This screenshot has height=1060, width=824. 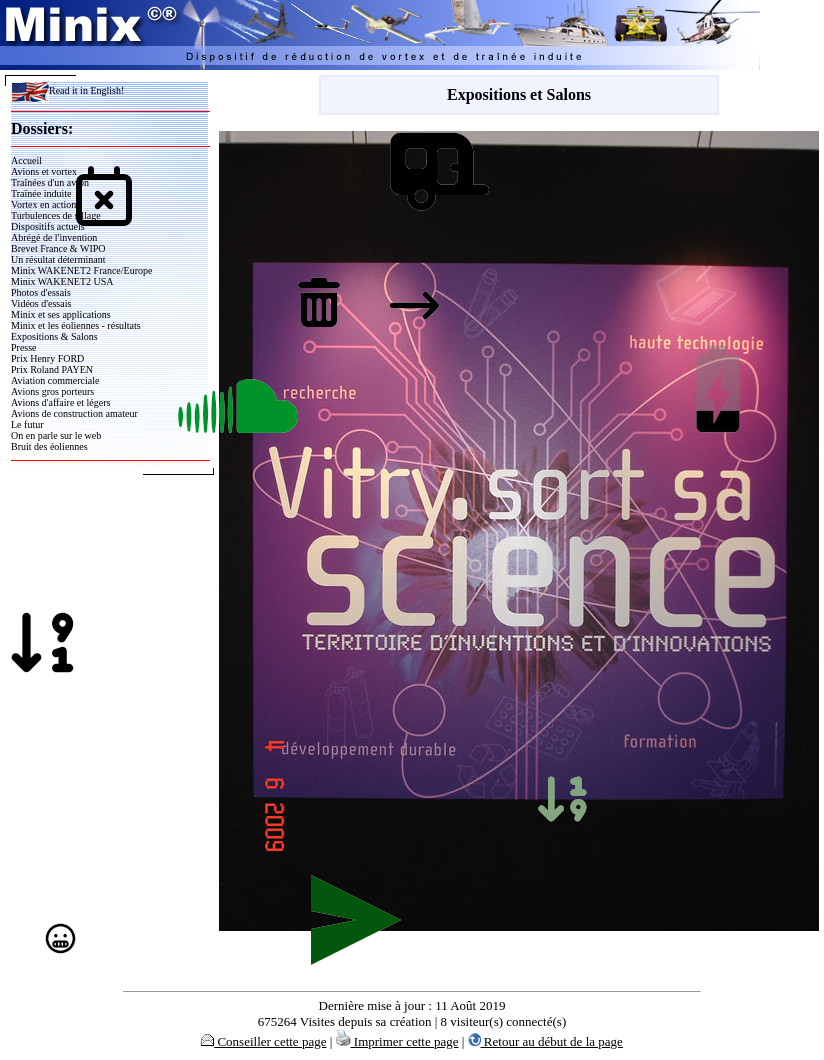 I want to click on send a message or submit content, so click(x=356, y=920).